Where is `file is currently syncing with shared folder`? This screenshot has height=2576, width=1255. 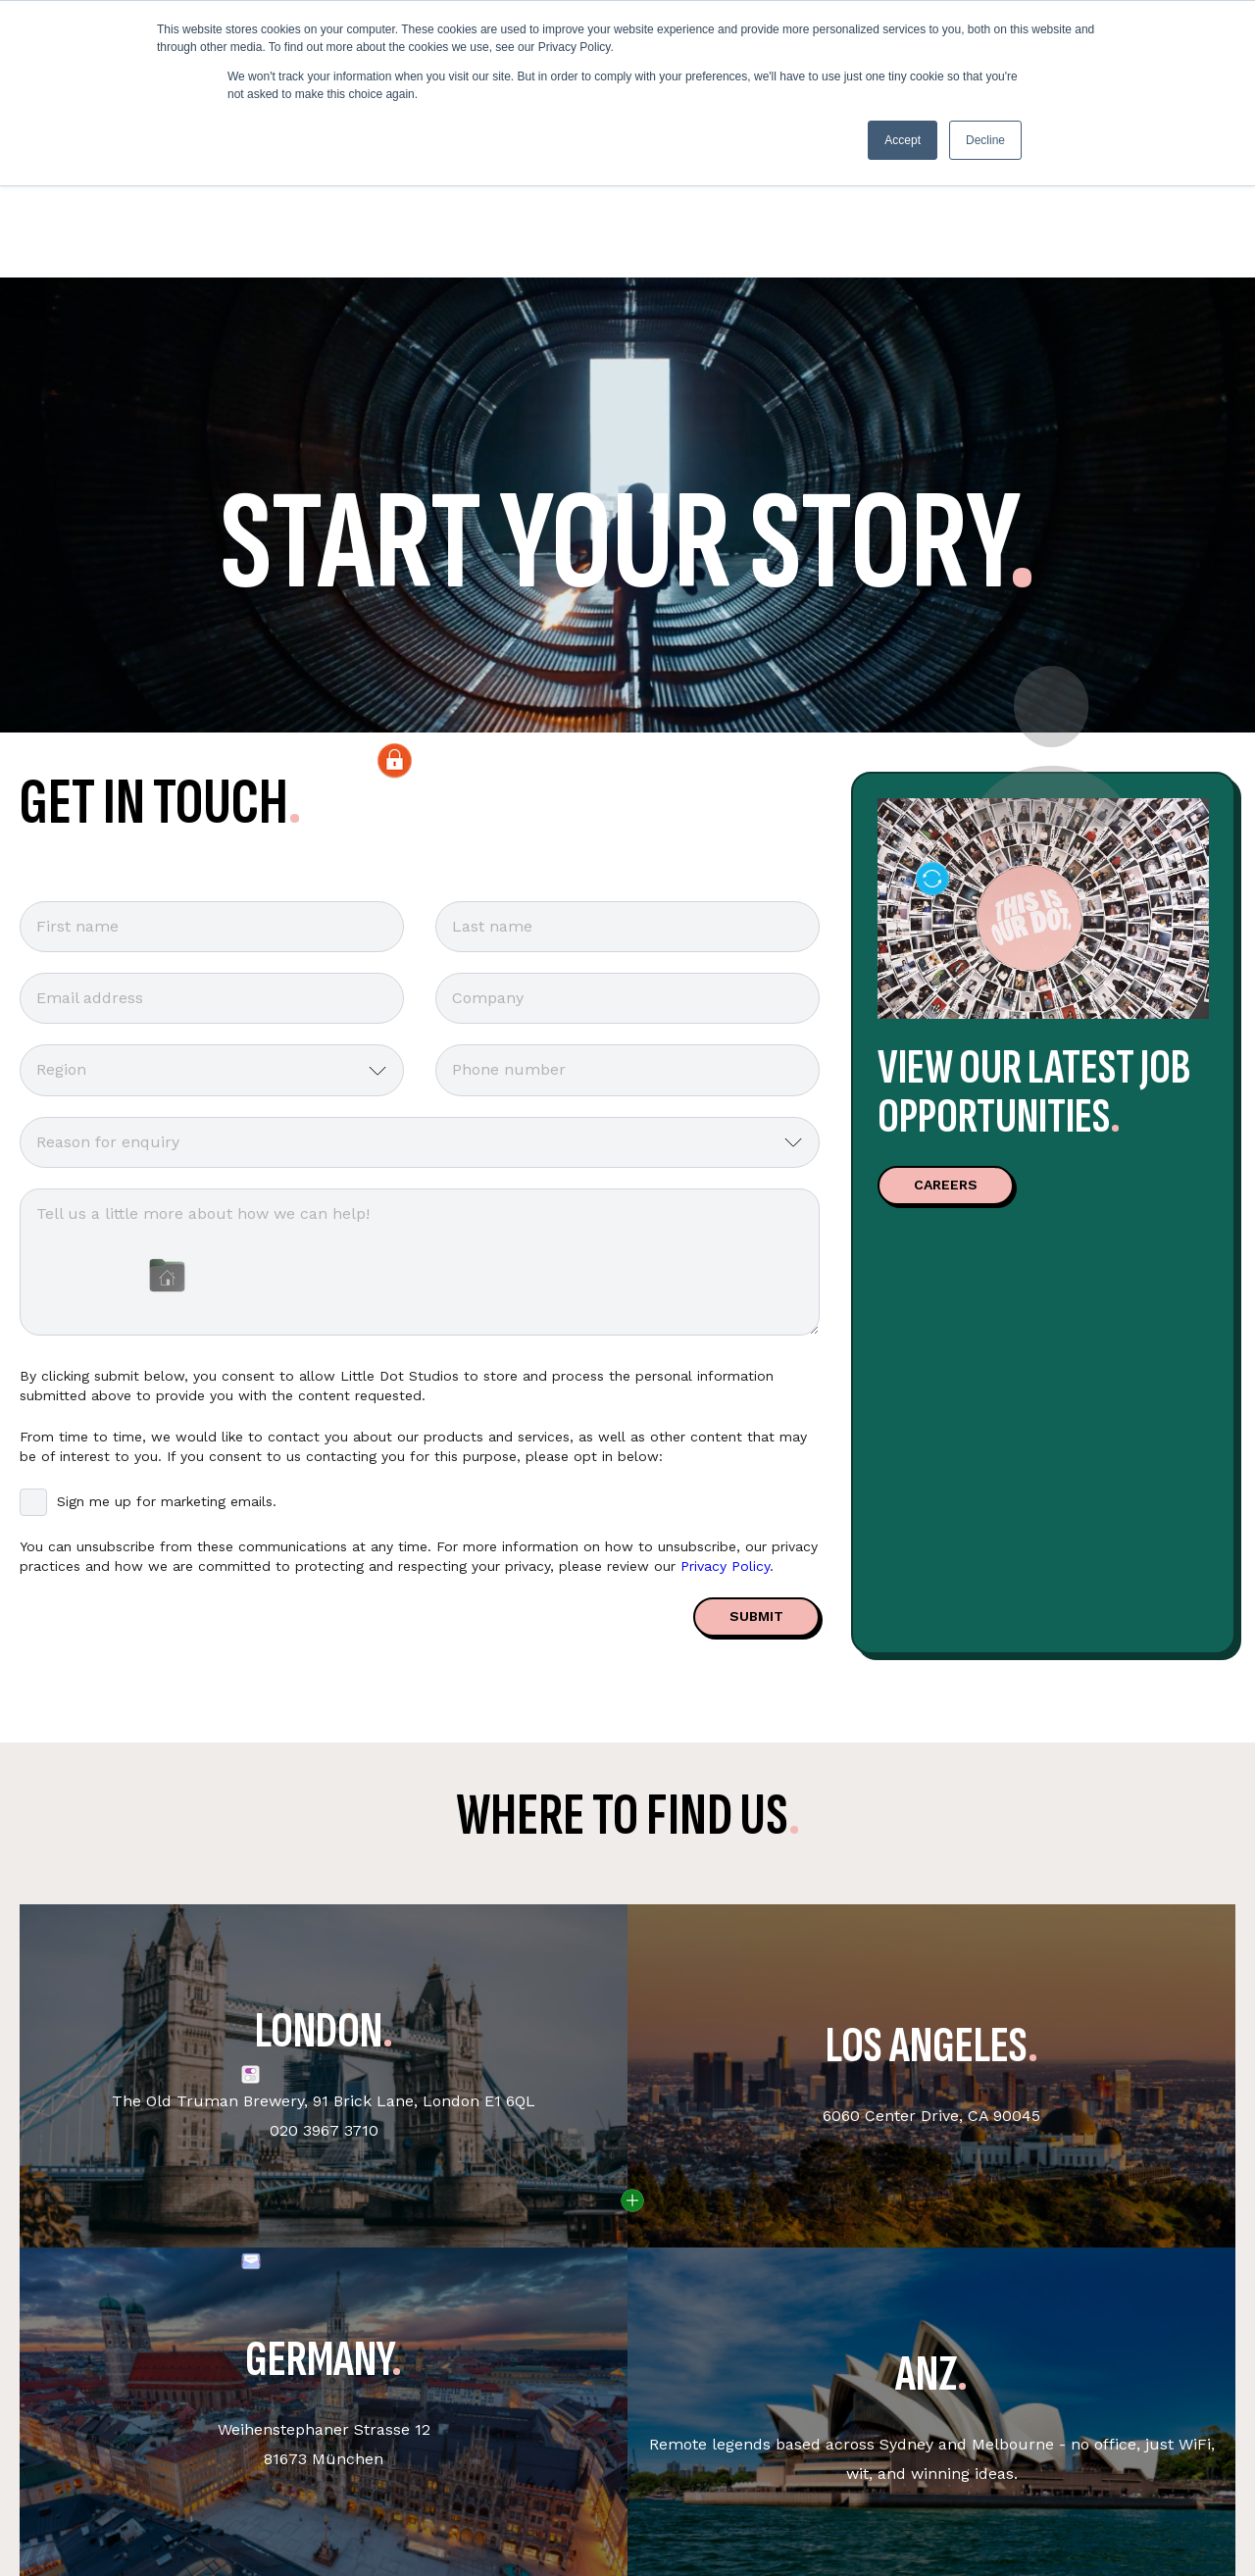
file is currently syncing with shared folder is located at coordinates (932, 879).